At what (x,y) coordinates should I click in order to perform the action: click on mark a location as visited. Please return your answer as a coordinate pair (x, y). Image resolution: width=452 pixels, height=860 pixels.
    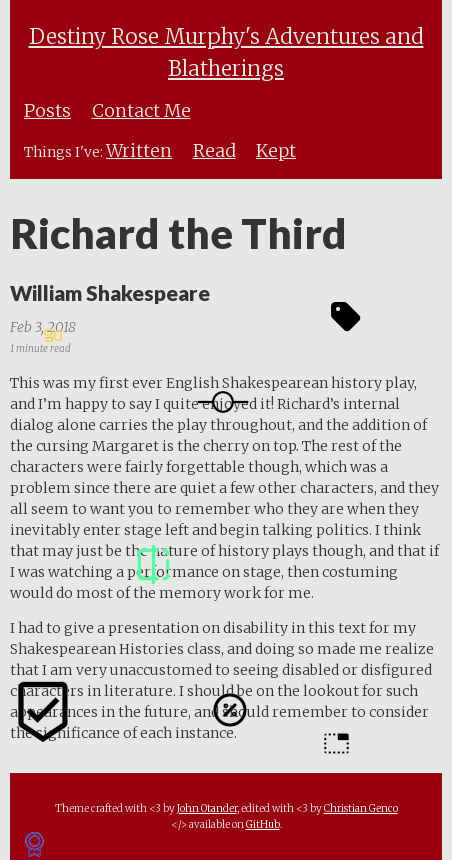
    Looking at the image, I should click on (43, 712).